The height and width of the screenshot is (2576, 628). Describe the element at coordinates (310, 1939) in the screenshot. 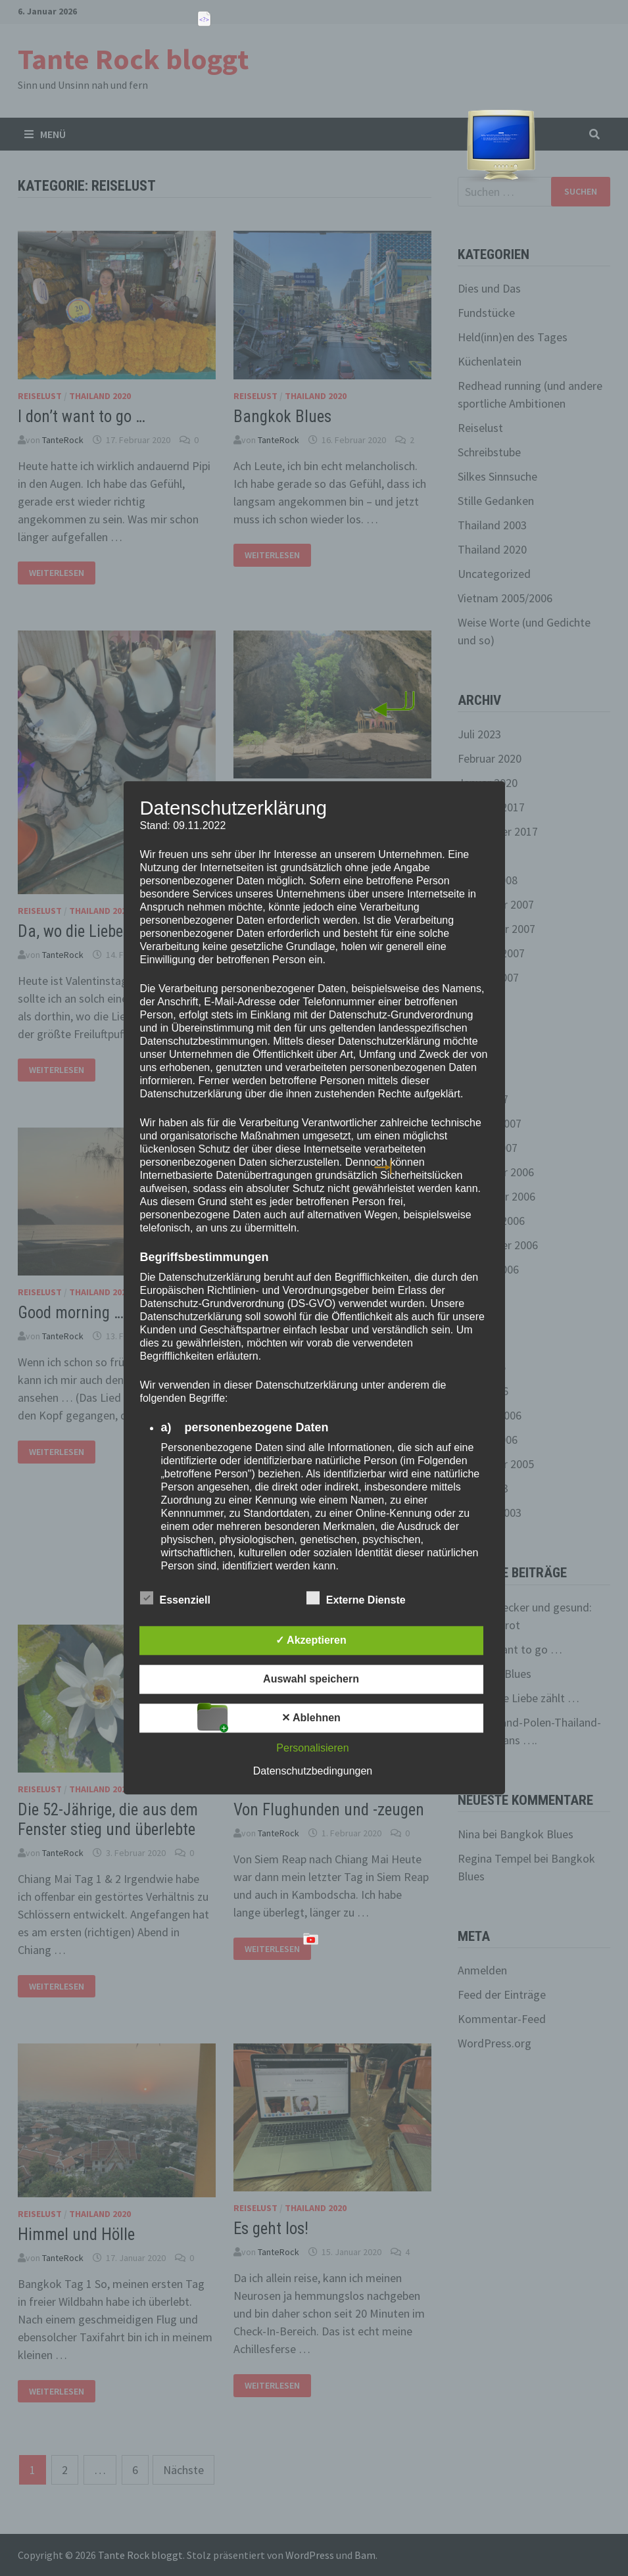

I see `open folder containing YouTube downloads` at that location.